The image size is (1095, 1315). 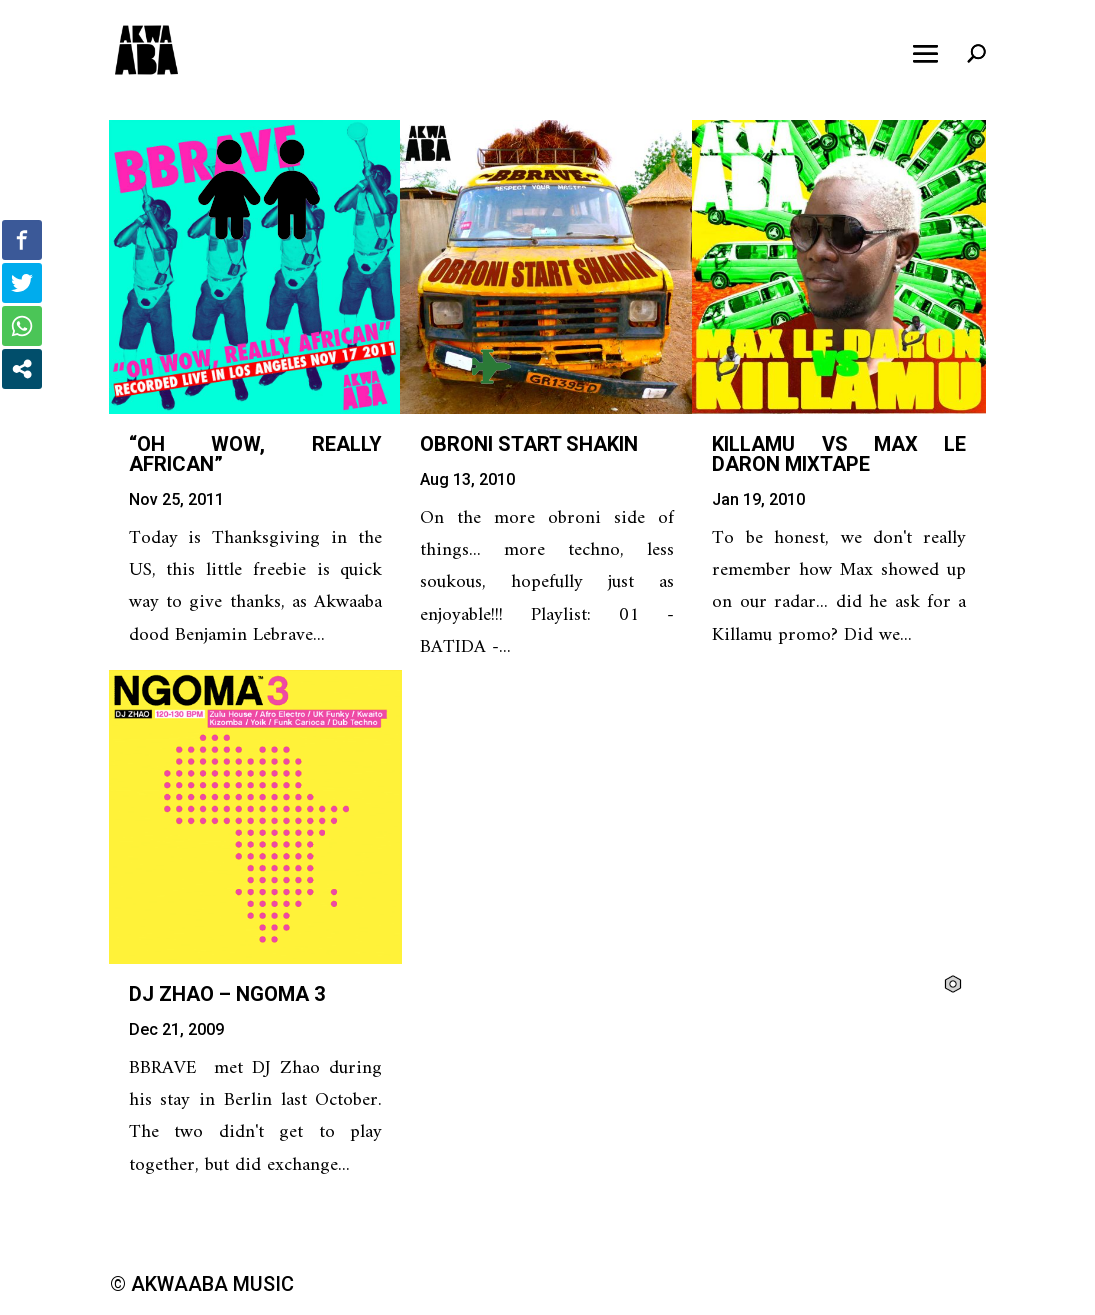 What do you see at coordinates (953, 984) in the screenshot?
I see `access hardware or mechanical settings` at bounding box center [953, 984].